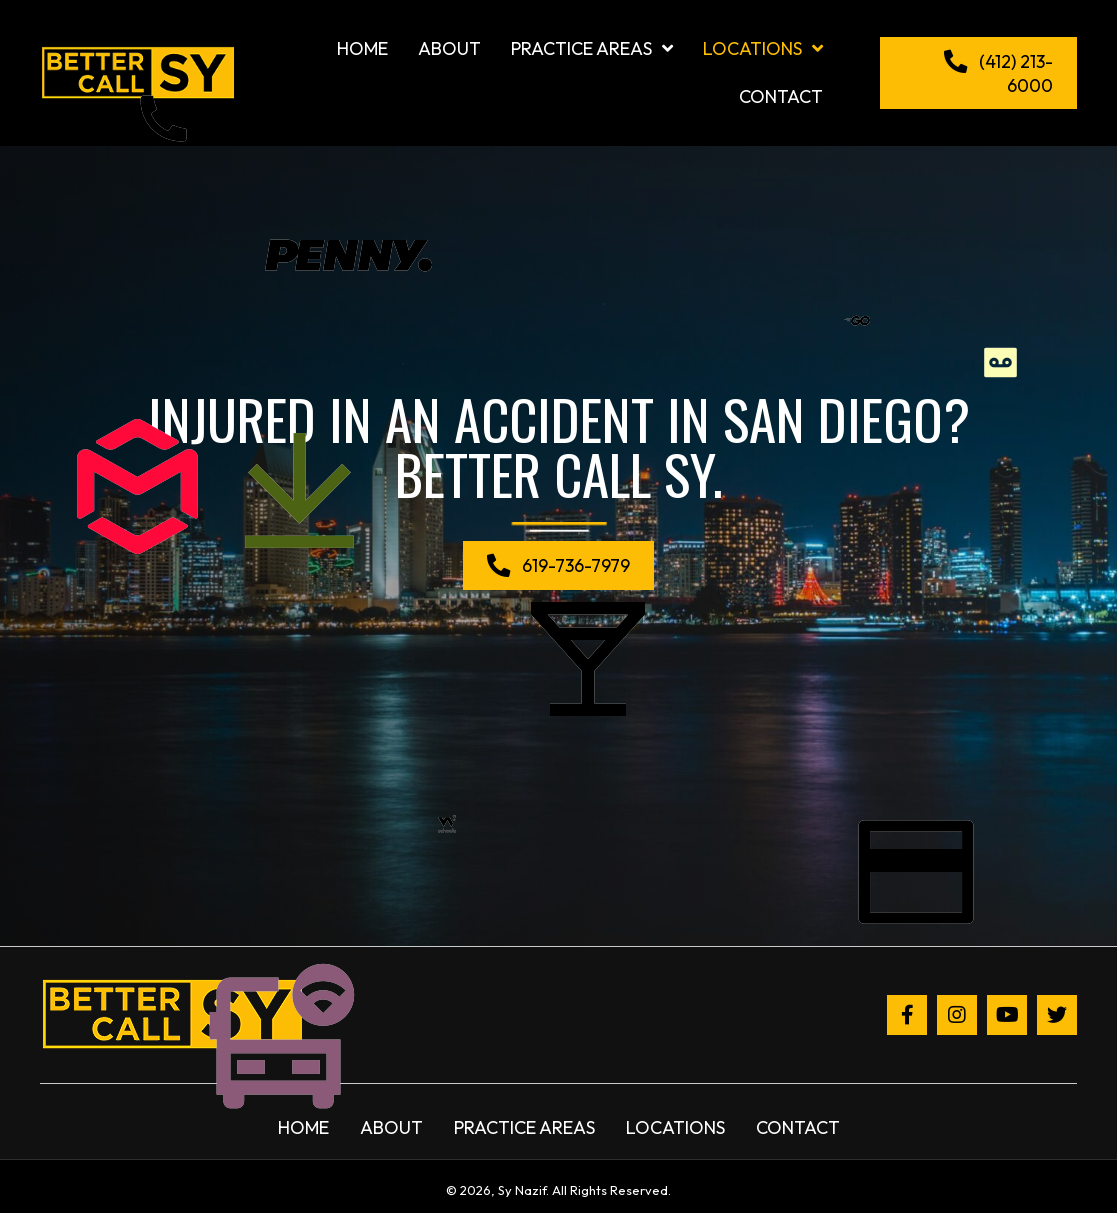  What do you see at coordinates (447, 824) in the screenshot?
I see `visit W3Schools website` at bounding box center [447, 824].